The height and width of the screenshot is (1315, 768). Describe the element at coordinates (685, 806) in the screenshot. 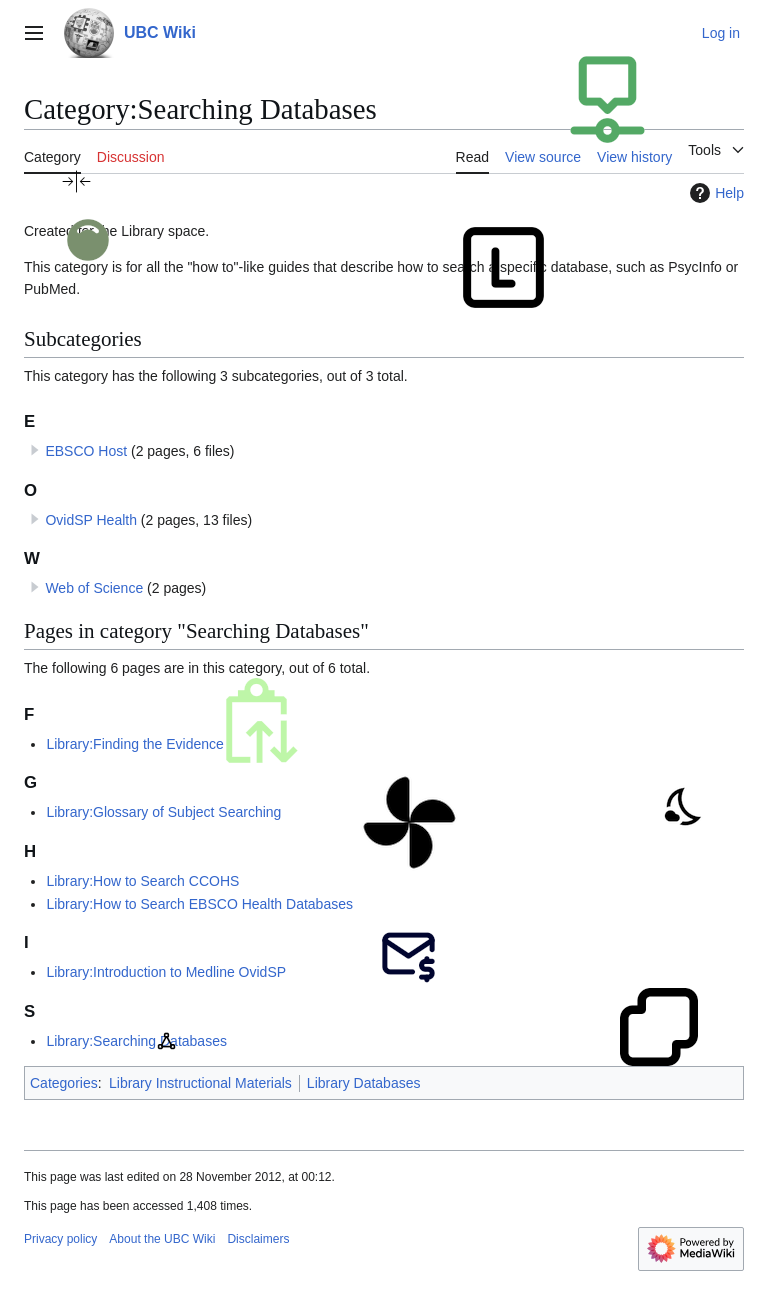

I see `switch to dark mode or night theme` at that location.